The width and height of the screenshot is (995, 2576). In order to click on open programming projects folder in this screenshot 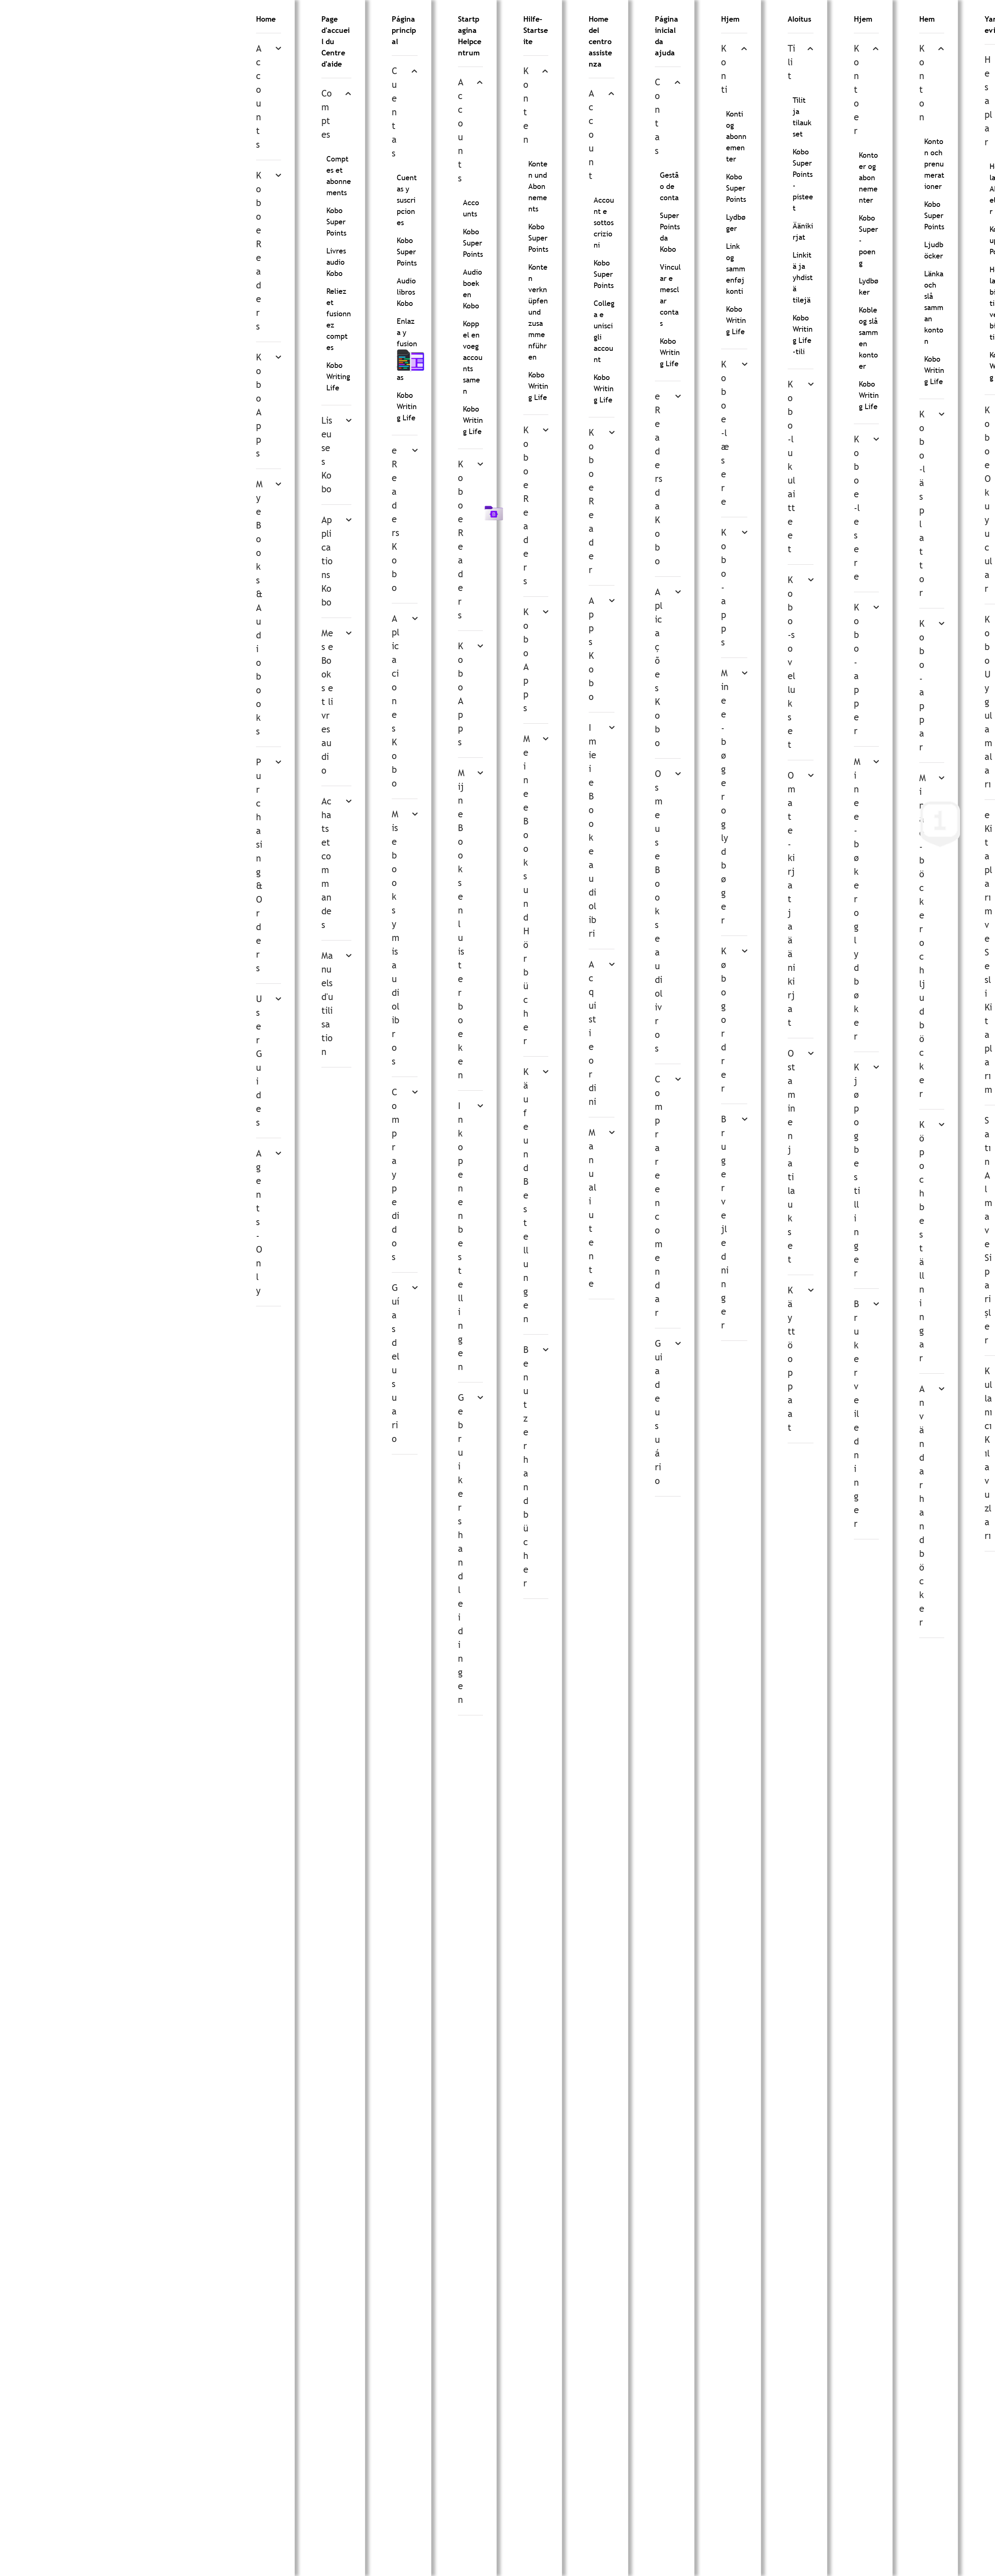, I will do `click(410, 361)`.